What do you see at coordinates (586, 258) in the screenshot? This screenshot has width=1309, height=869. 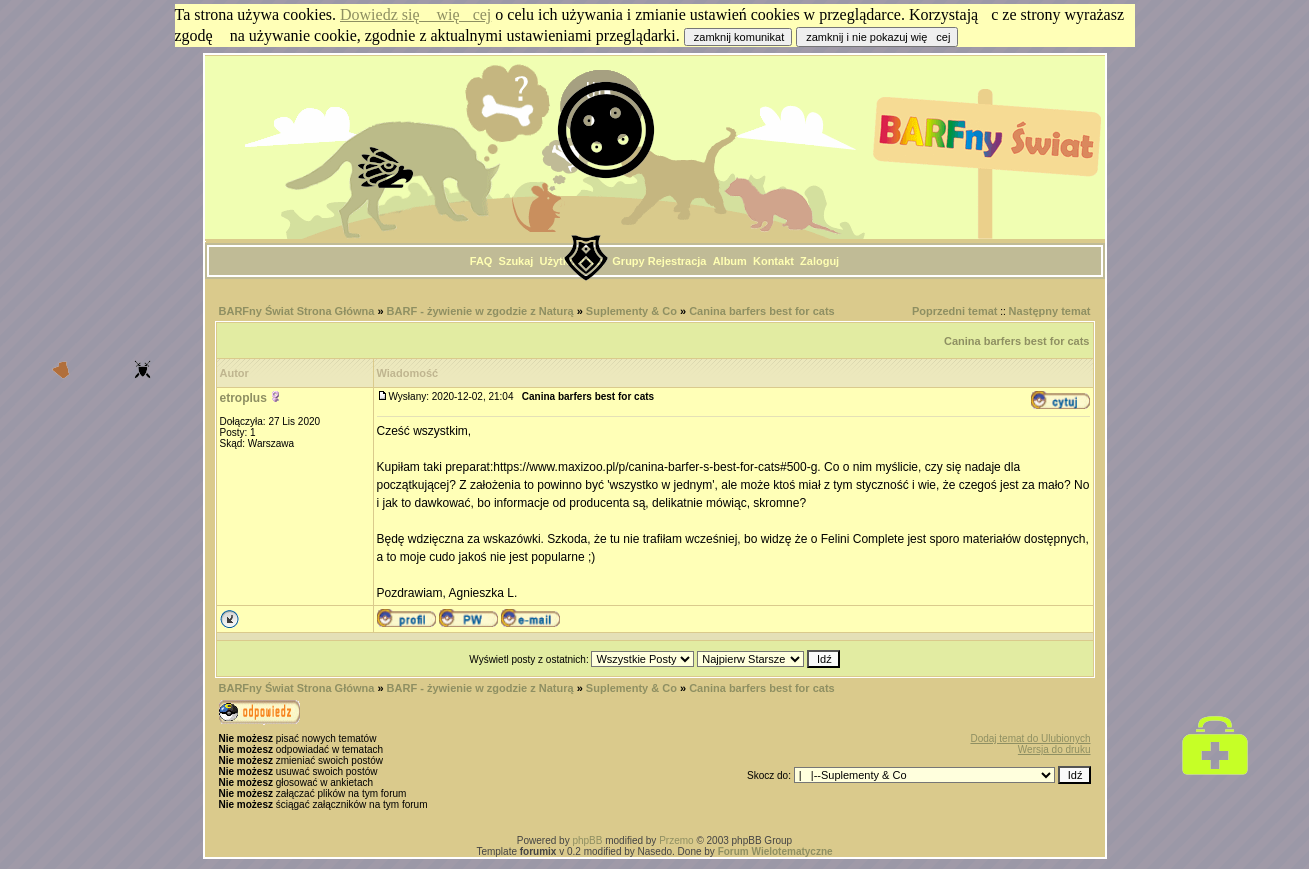 I see `activate dragon shield defense ability` at bounding box center [586, 258].